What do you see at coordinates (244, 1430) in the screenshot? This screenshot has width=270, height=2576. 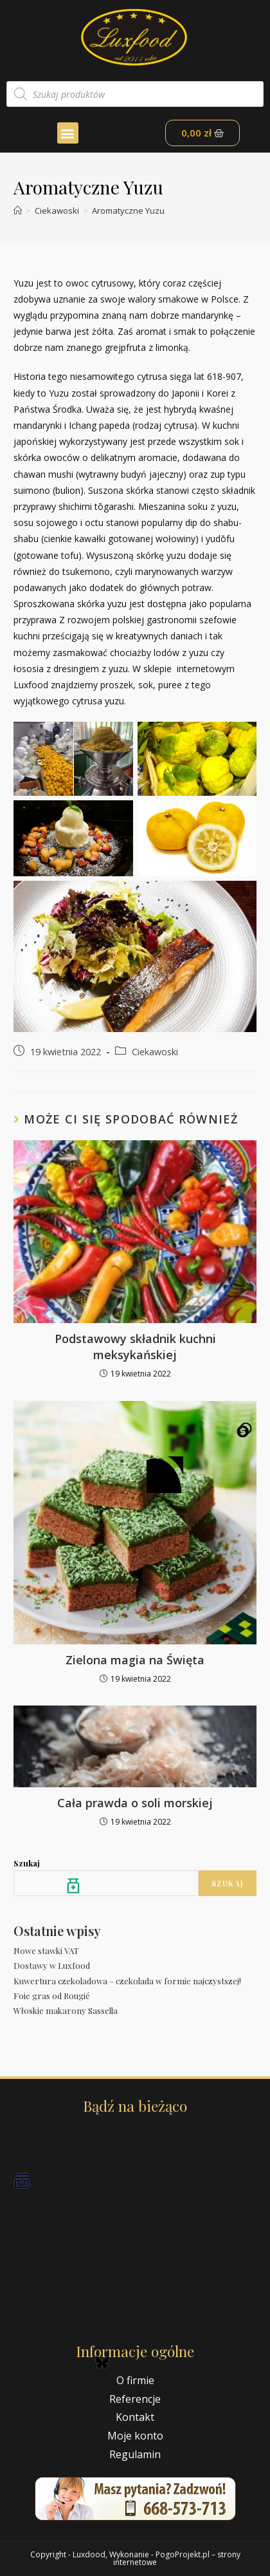 I see `view your coin balance or currency` at bounding box center [244, 1430].